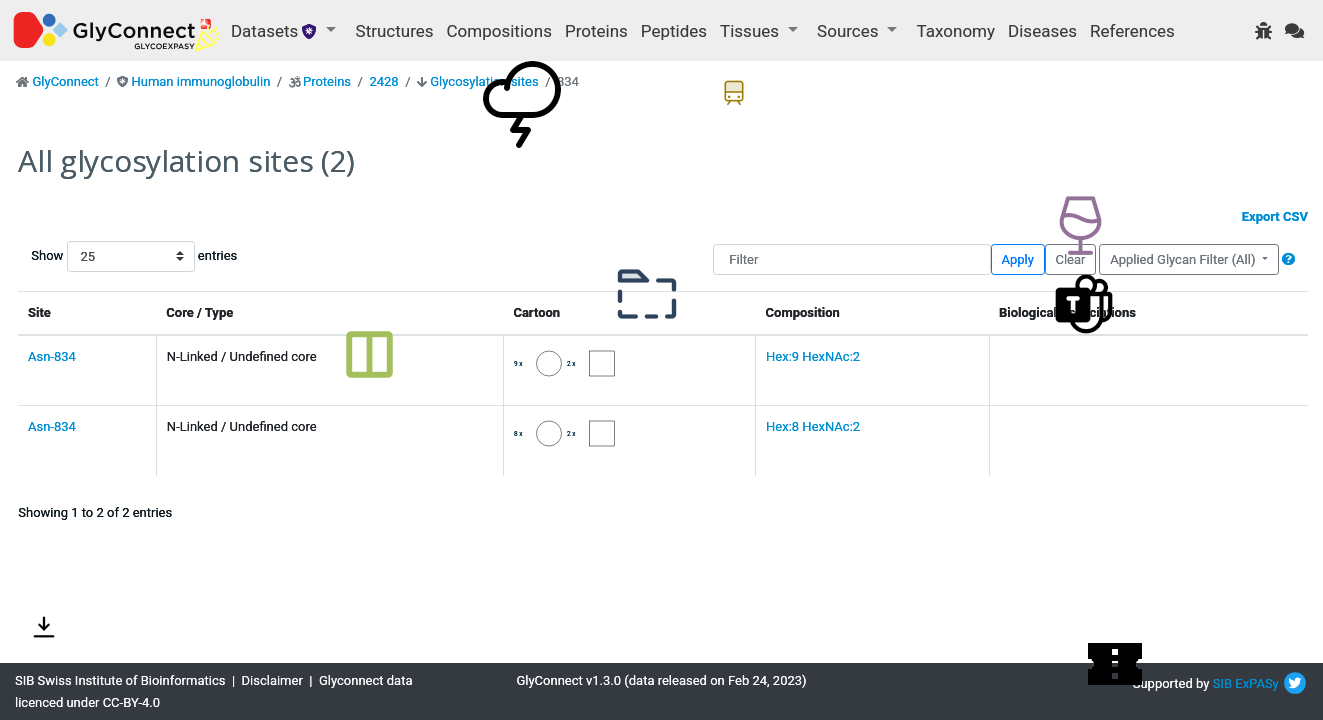  I want to click on indicates a celebration or achievement, so click(206, 40).